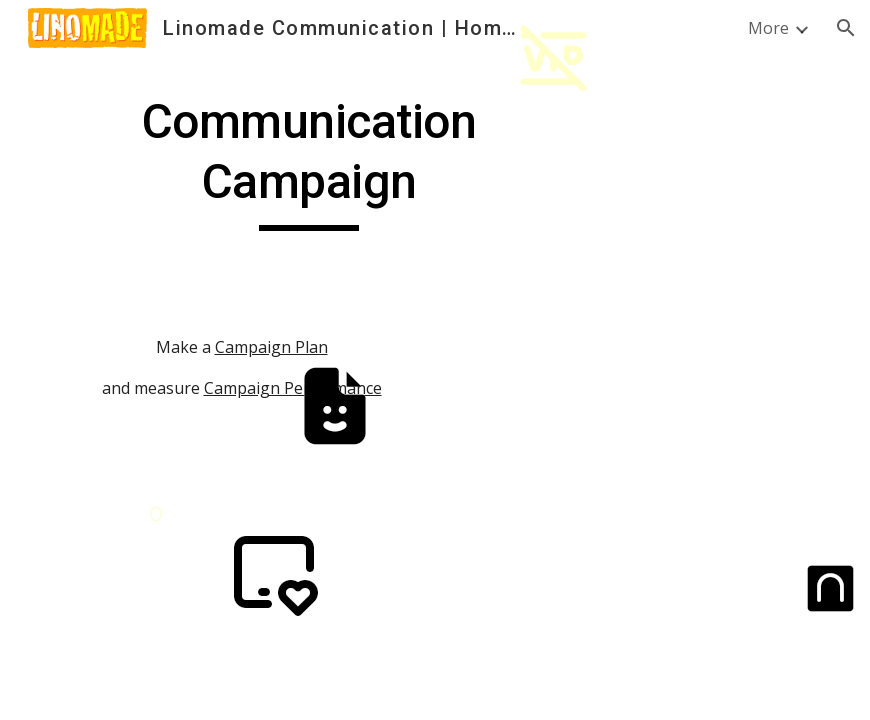 This screenshot has width=870, height=720. What do you see at coordinates (553, 58) in the screenshot?
I see `vip status is currently inactive or disabled` at bounding box center [553, 58].